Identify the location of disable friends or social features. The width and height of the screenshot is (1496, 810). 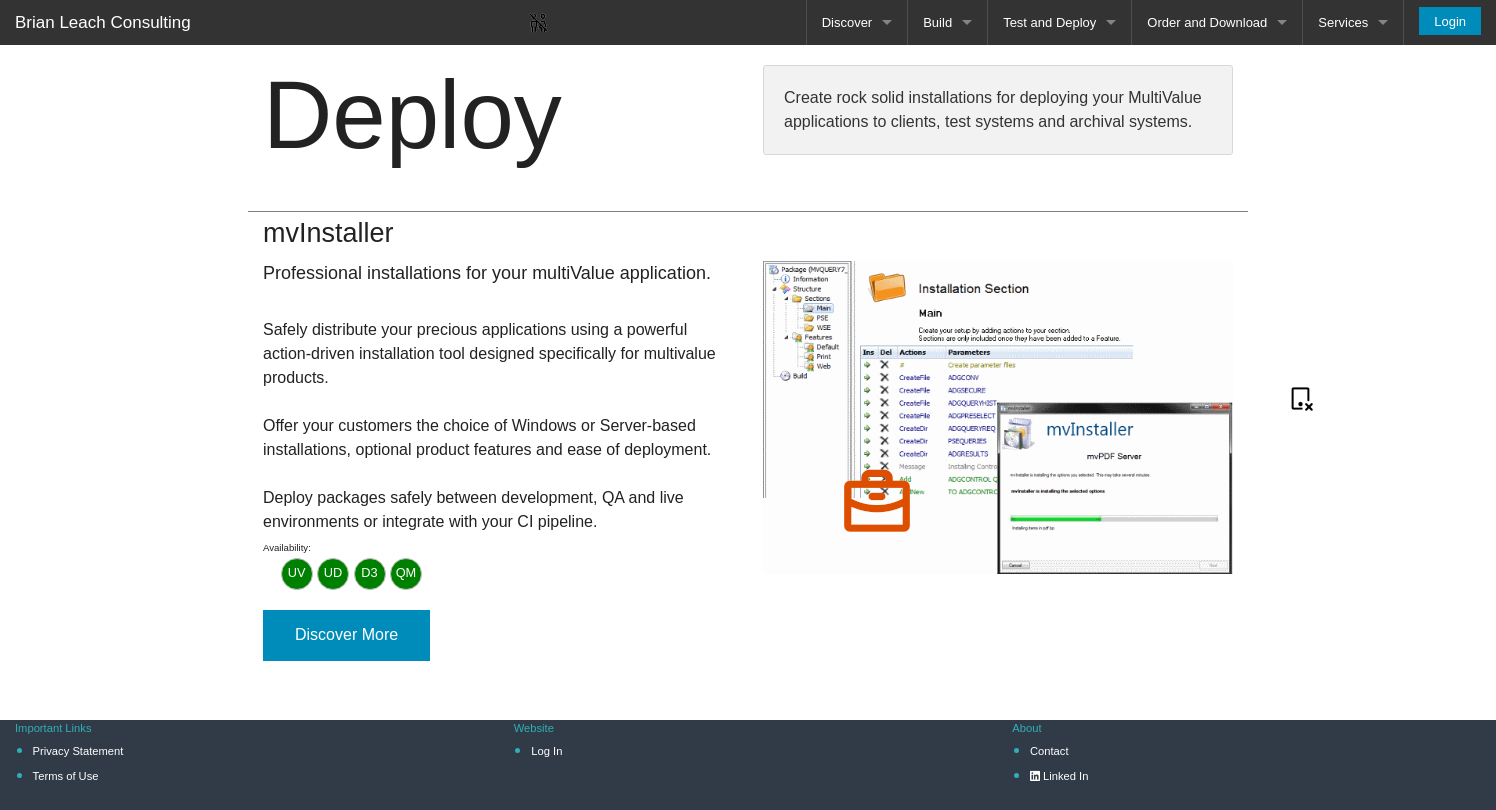
(538, 22).